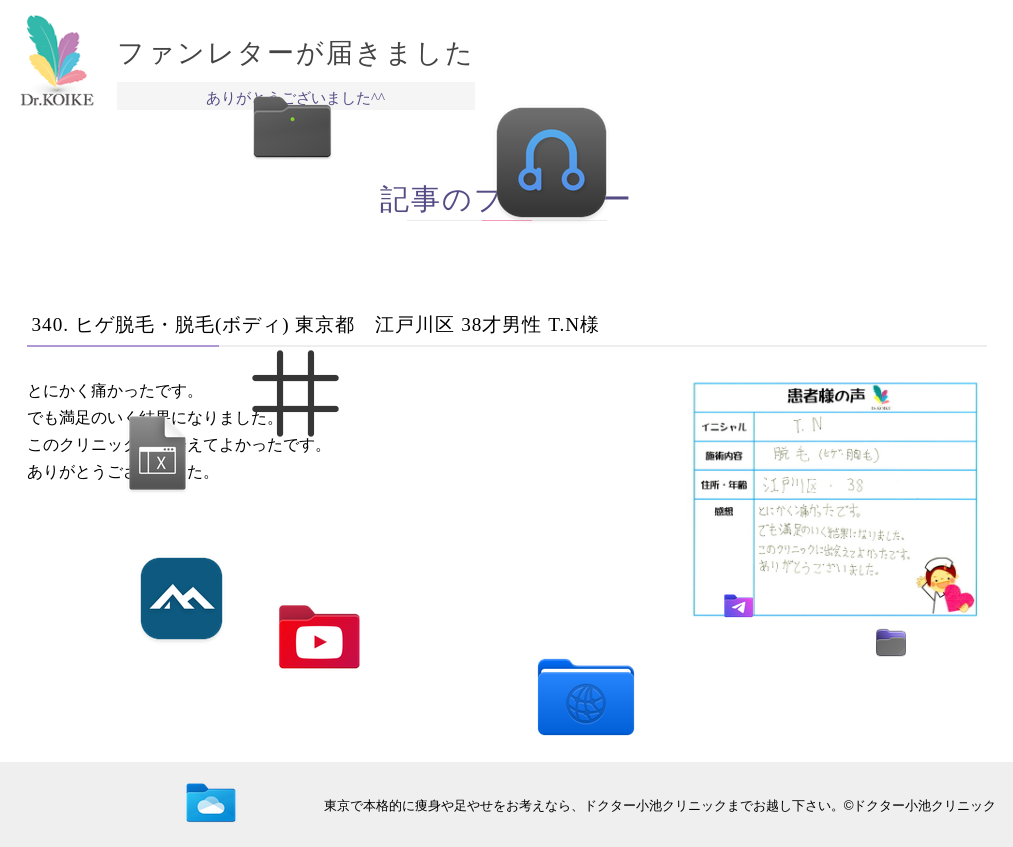 This screenshot has width=1013, height=847. I want to click on open OneDrive cloud storage folder, so click(211, 804).